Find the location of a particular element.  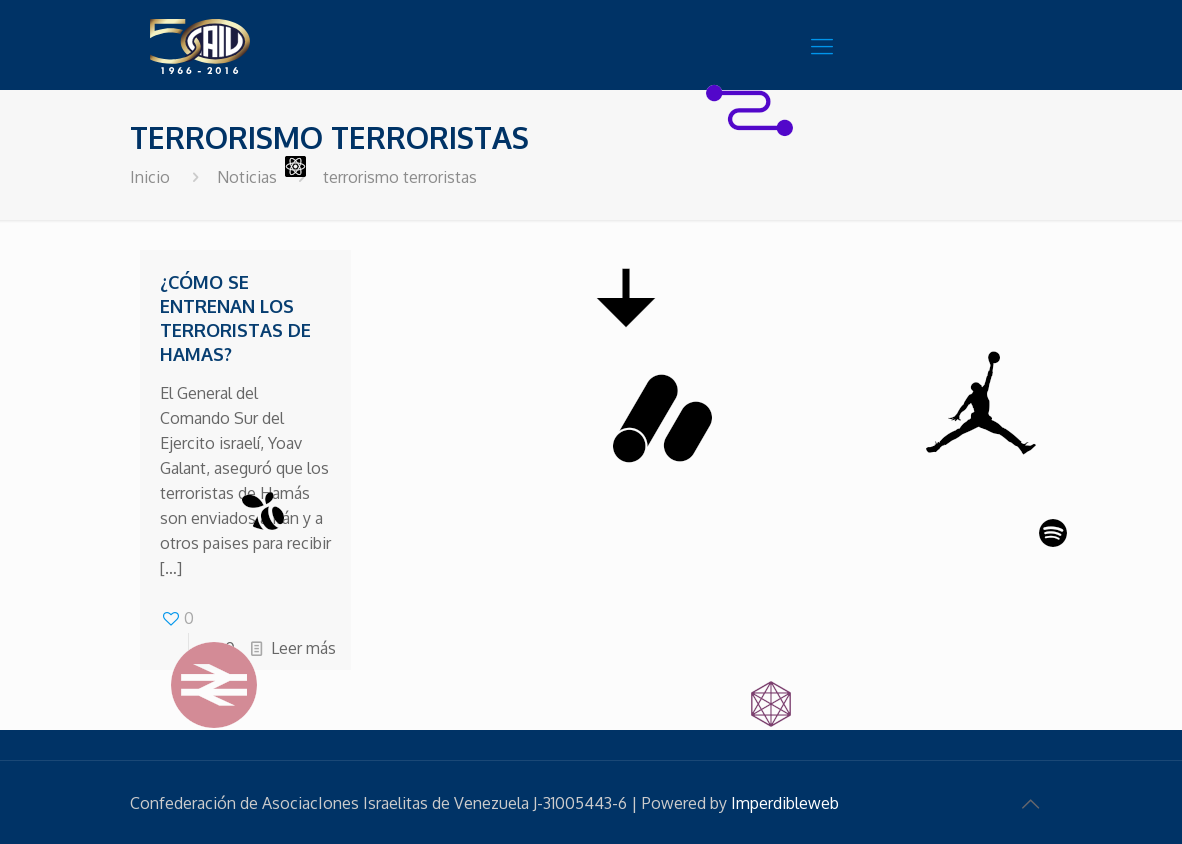

access National Rail train services and schedules is located at coordinates (214, 685).